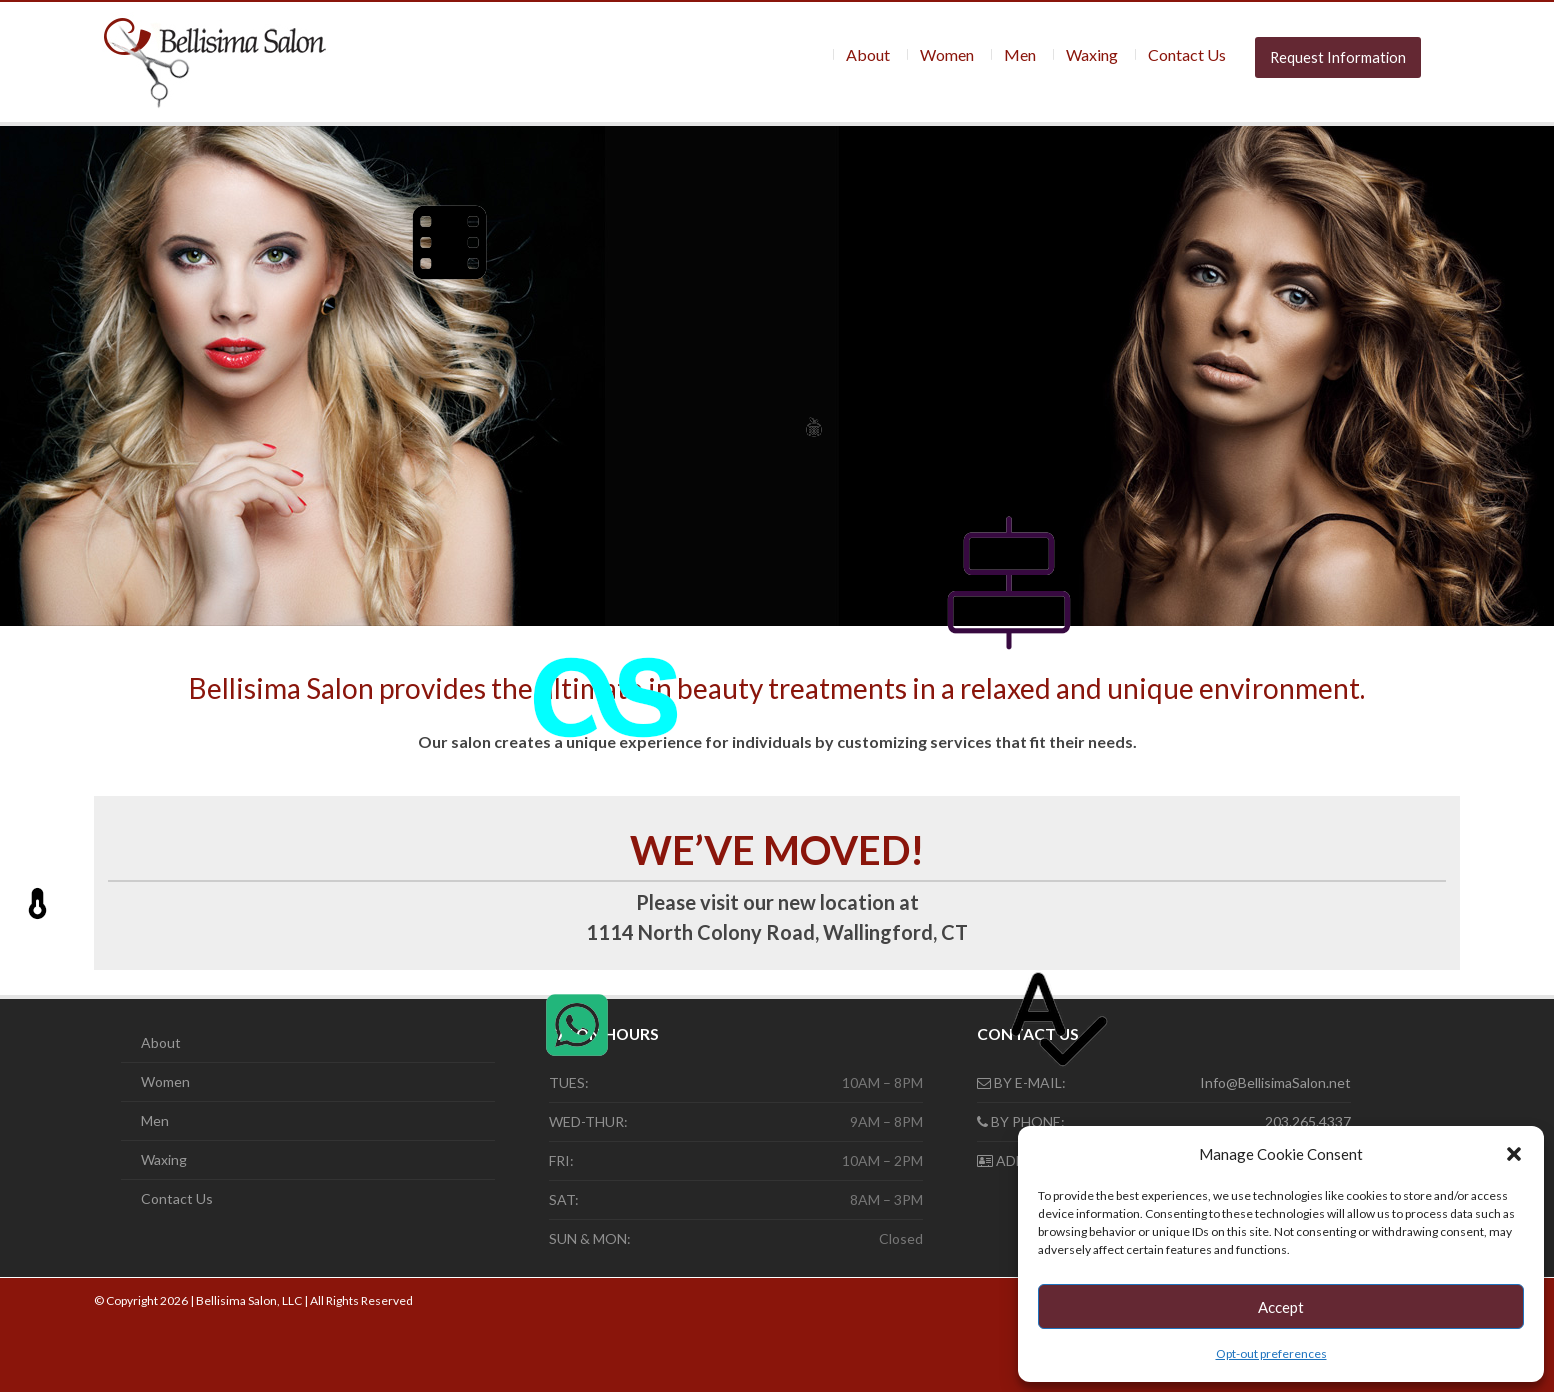 The image size is (1554, 1392). What do you see at coordinates (1055, 1016) in the screenshot?
I see `enable spellcheck or grammar checking` at bounding box center [1055, 1016].